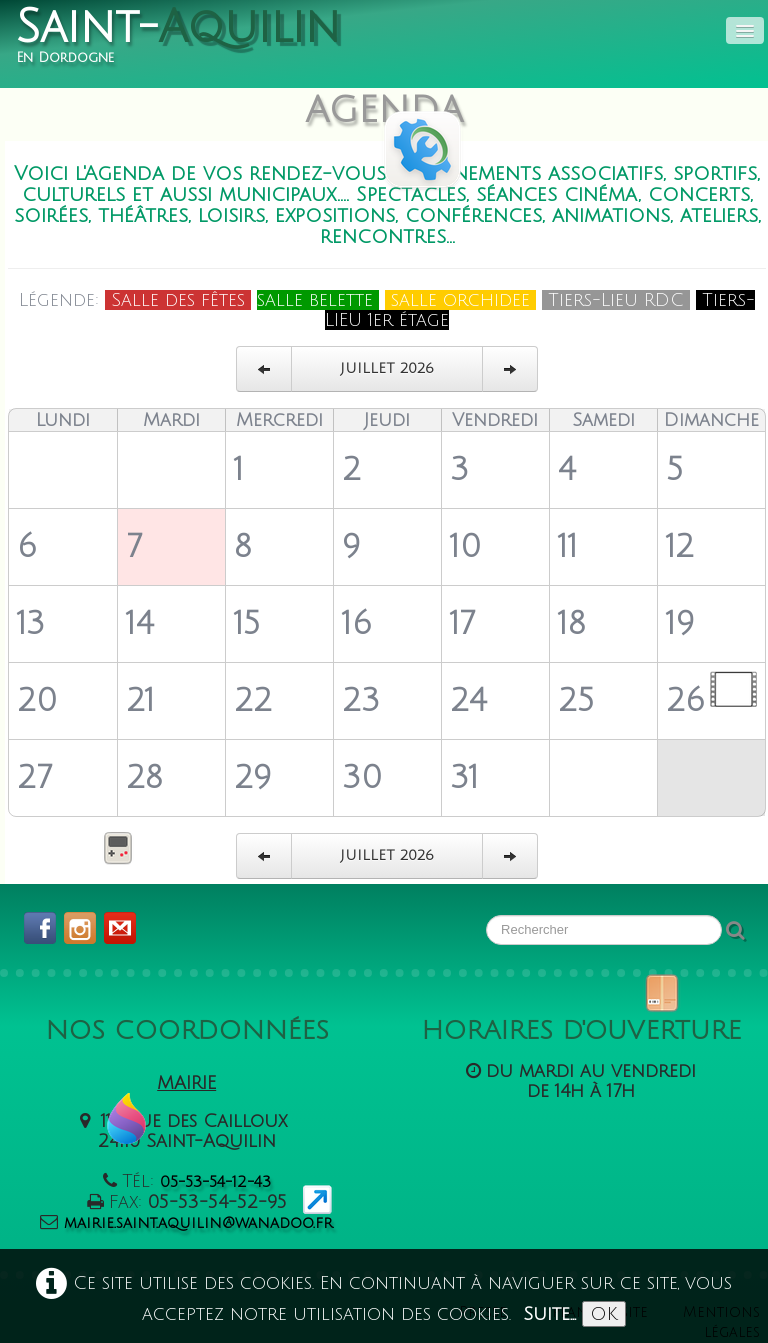  I want to click on open Paint 3D application, so click(126, 1118).